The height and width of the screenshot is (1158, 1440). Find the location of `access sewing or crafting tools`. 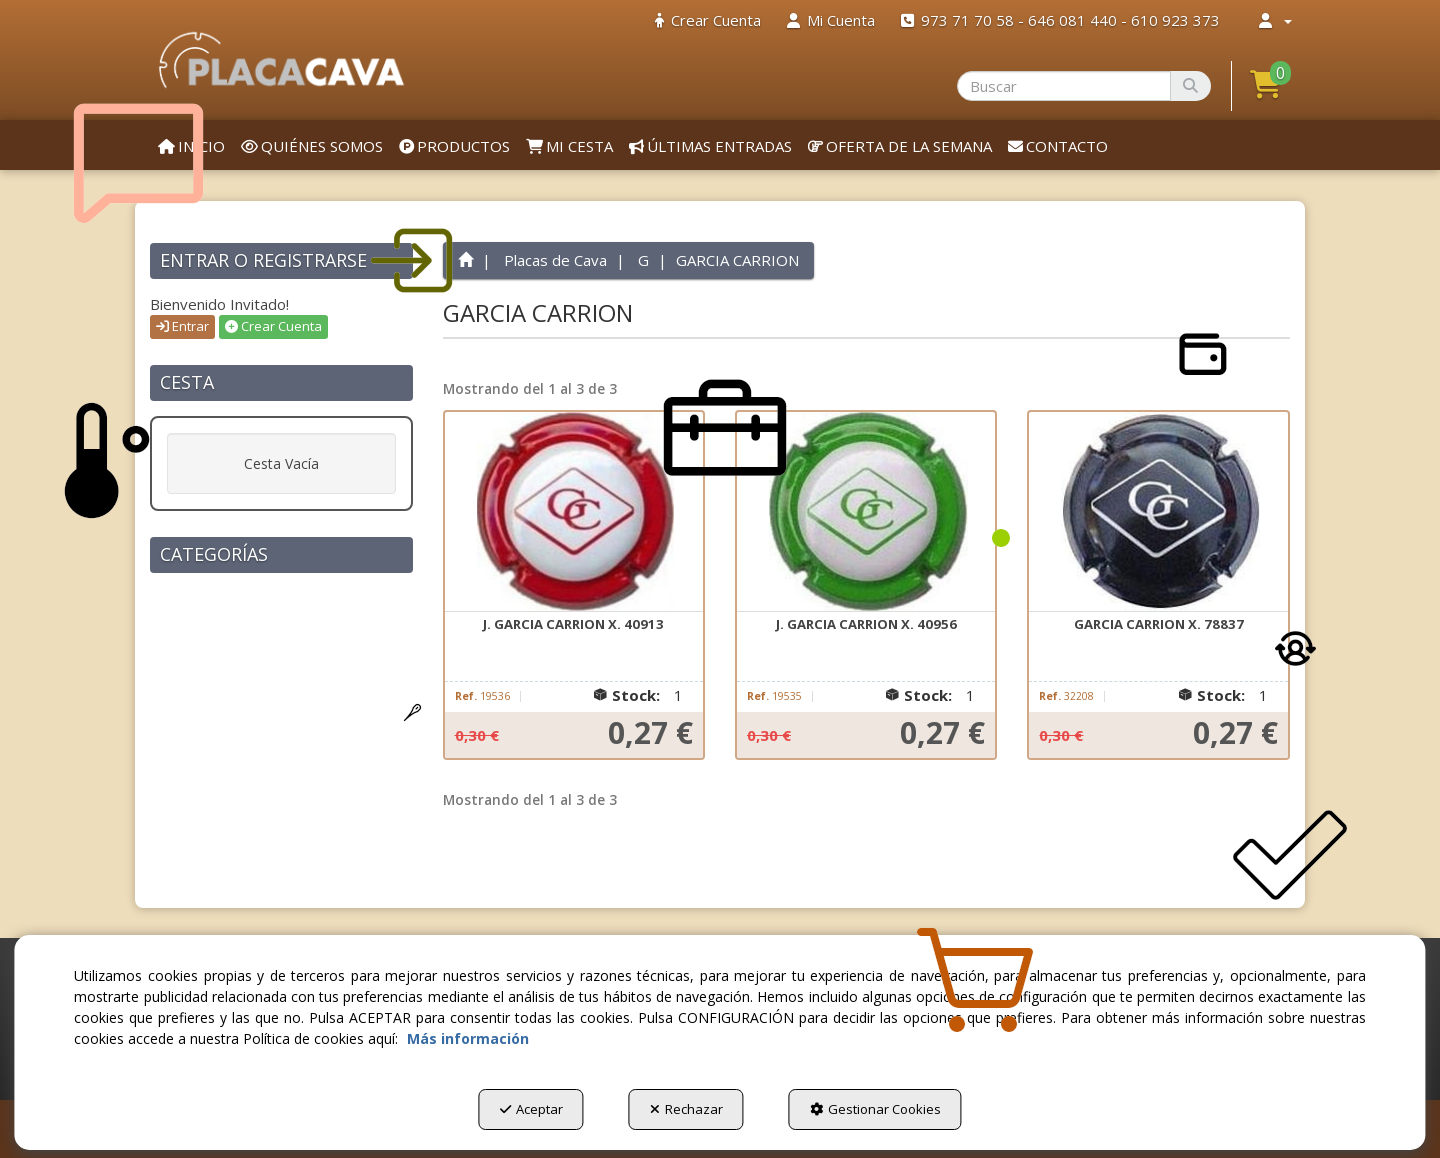

access sewing or crafting tools is located at coordinates (412, 712).